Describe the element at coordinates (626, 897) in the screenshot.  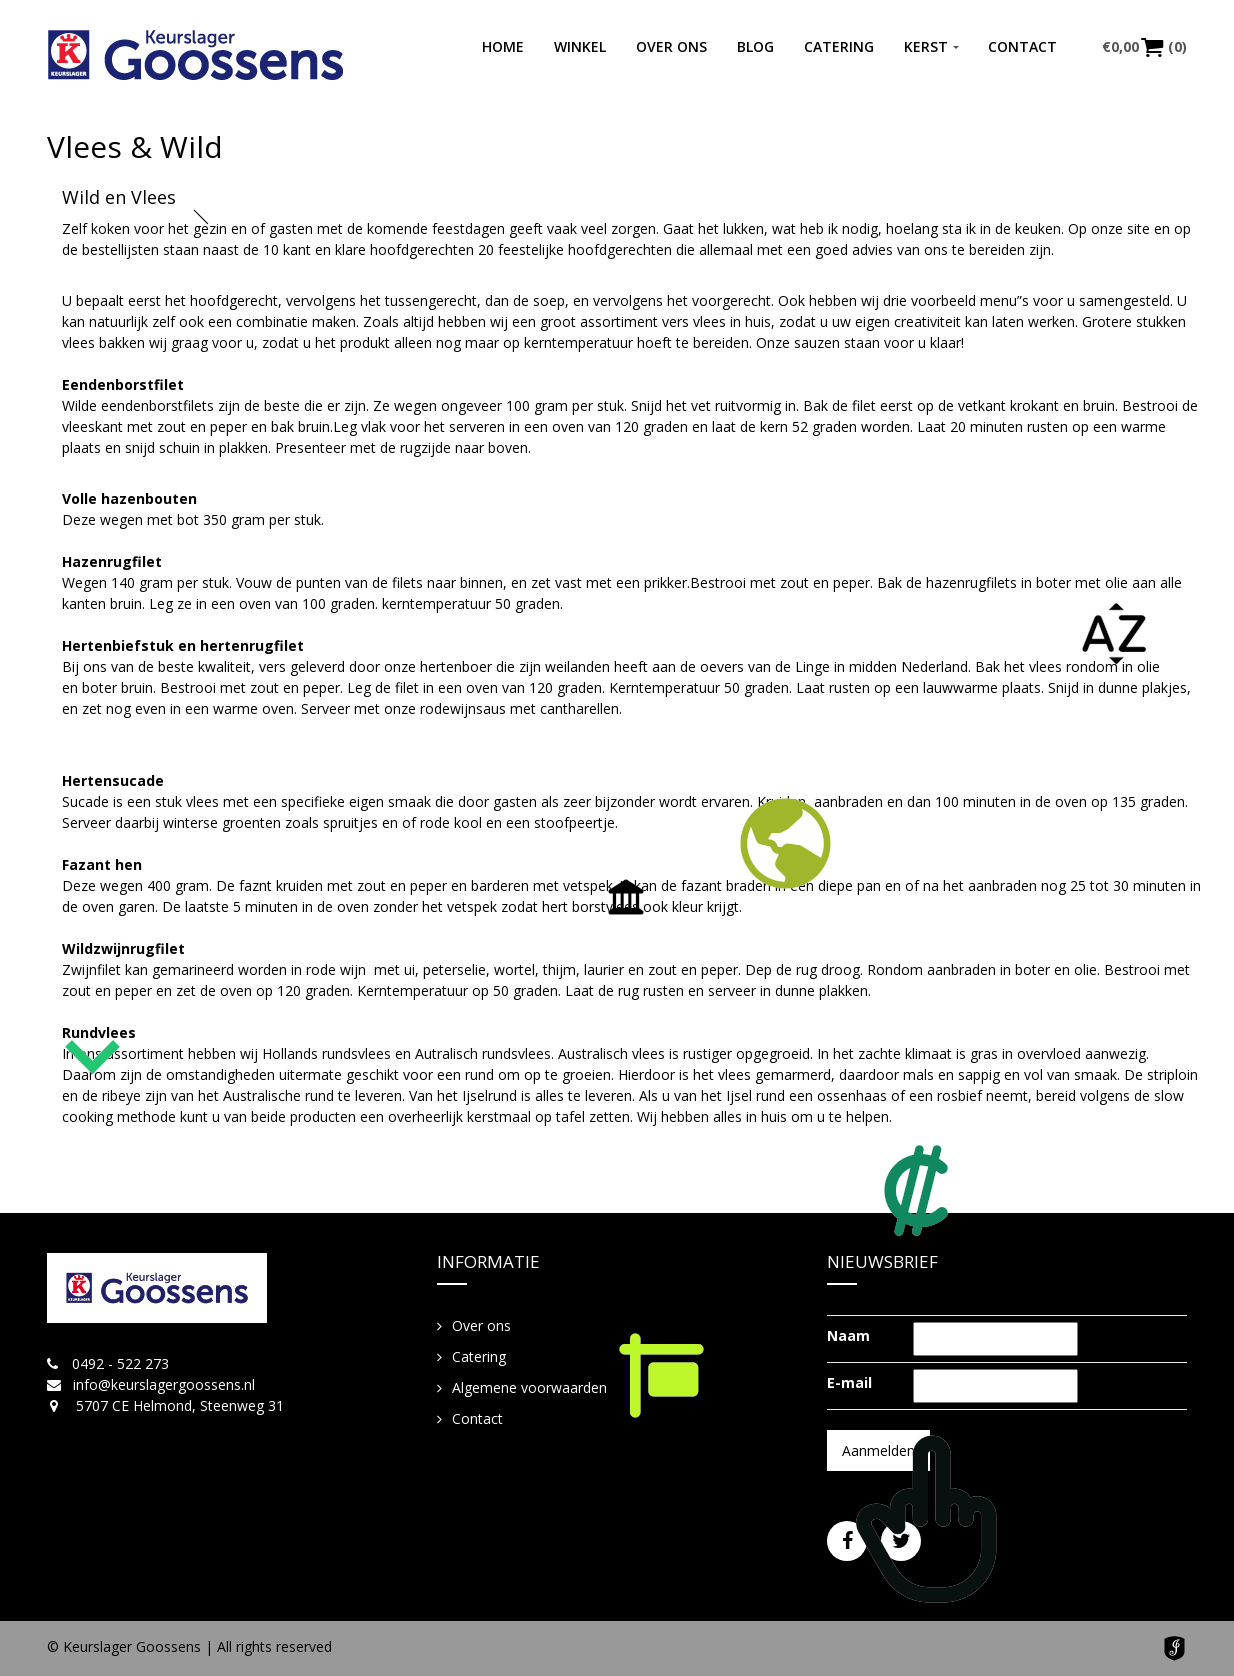
I see `view nearby landmarks or points of interest` at that location.